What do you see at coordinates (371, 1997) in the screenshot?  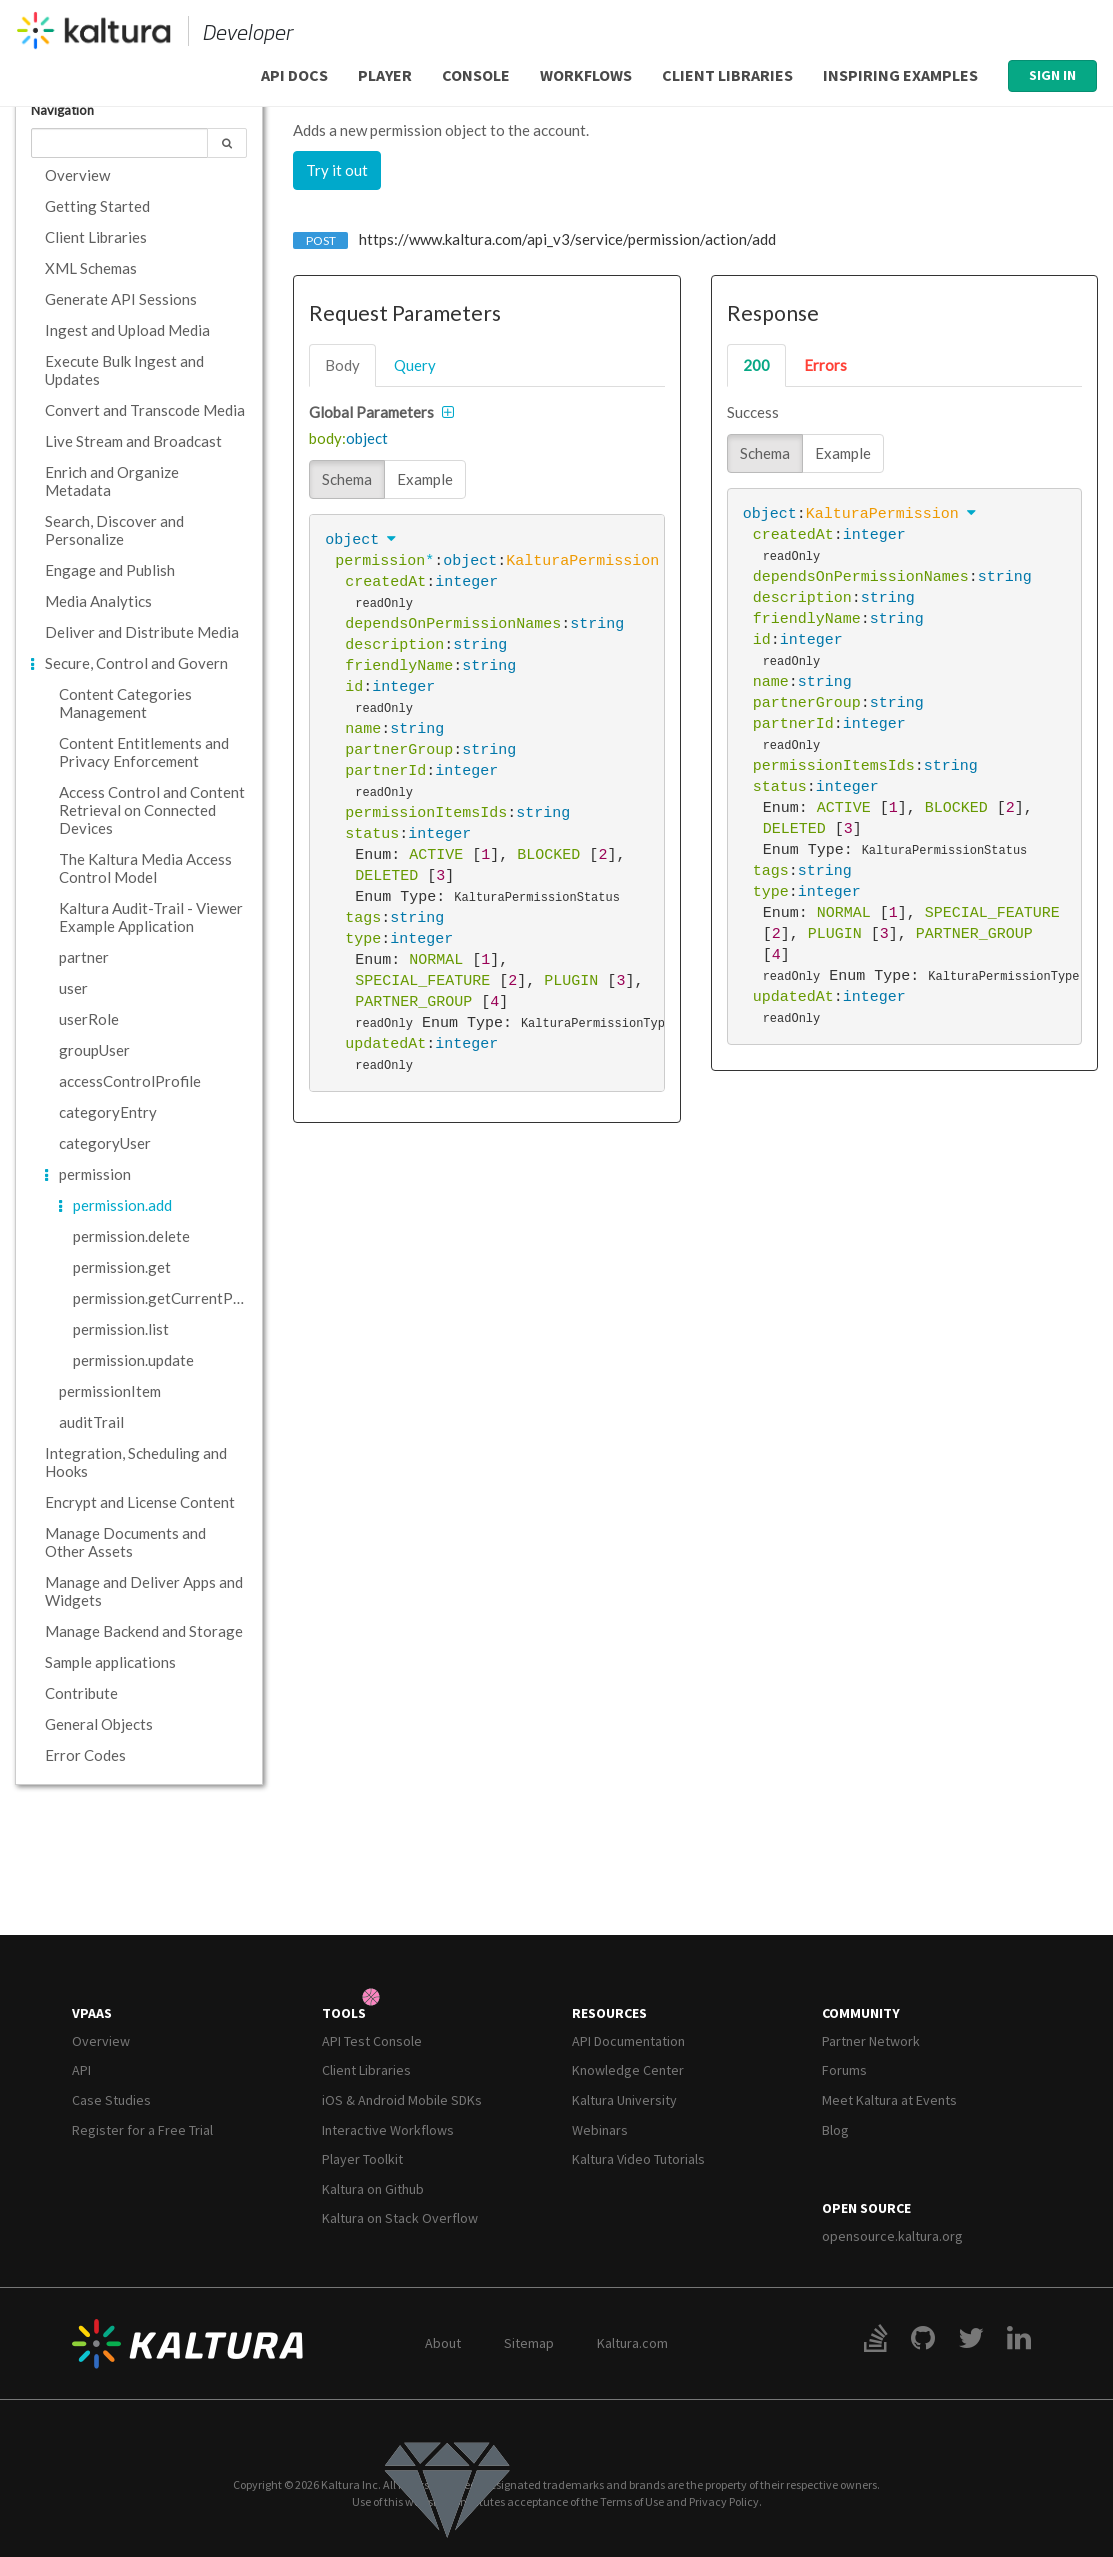 I see `access basketball or sports content` at bounding box center [371, 1997].